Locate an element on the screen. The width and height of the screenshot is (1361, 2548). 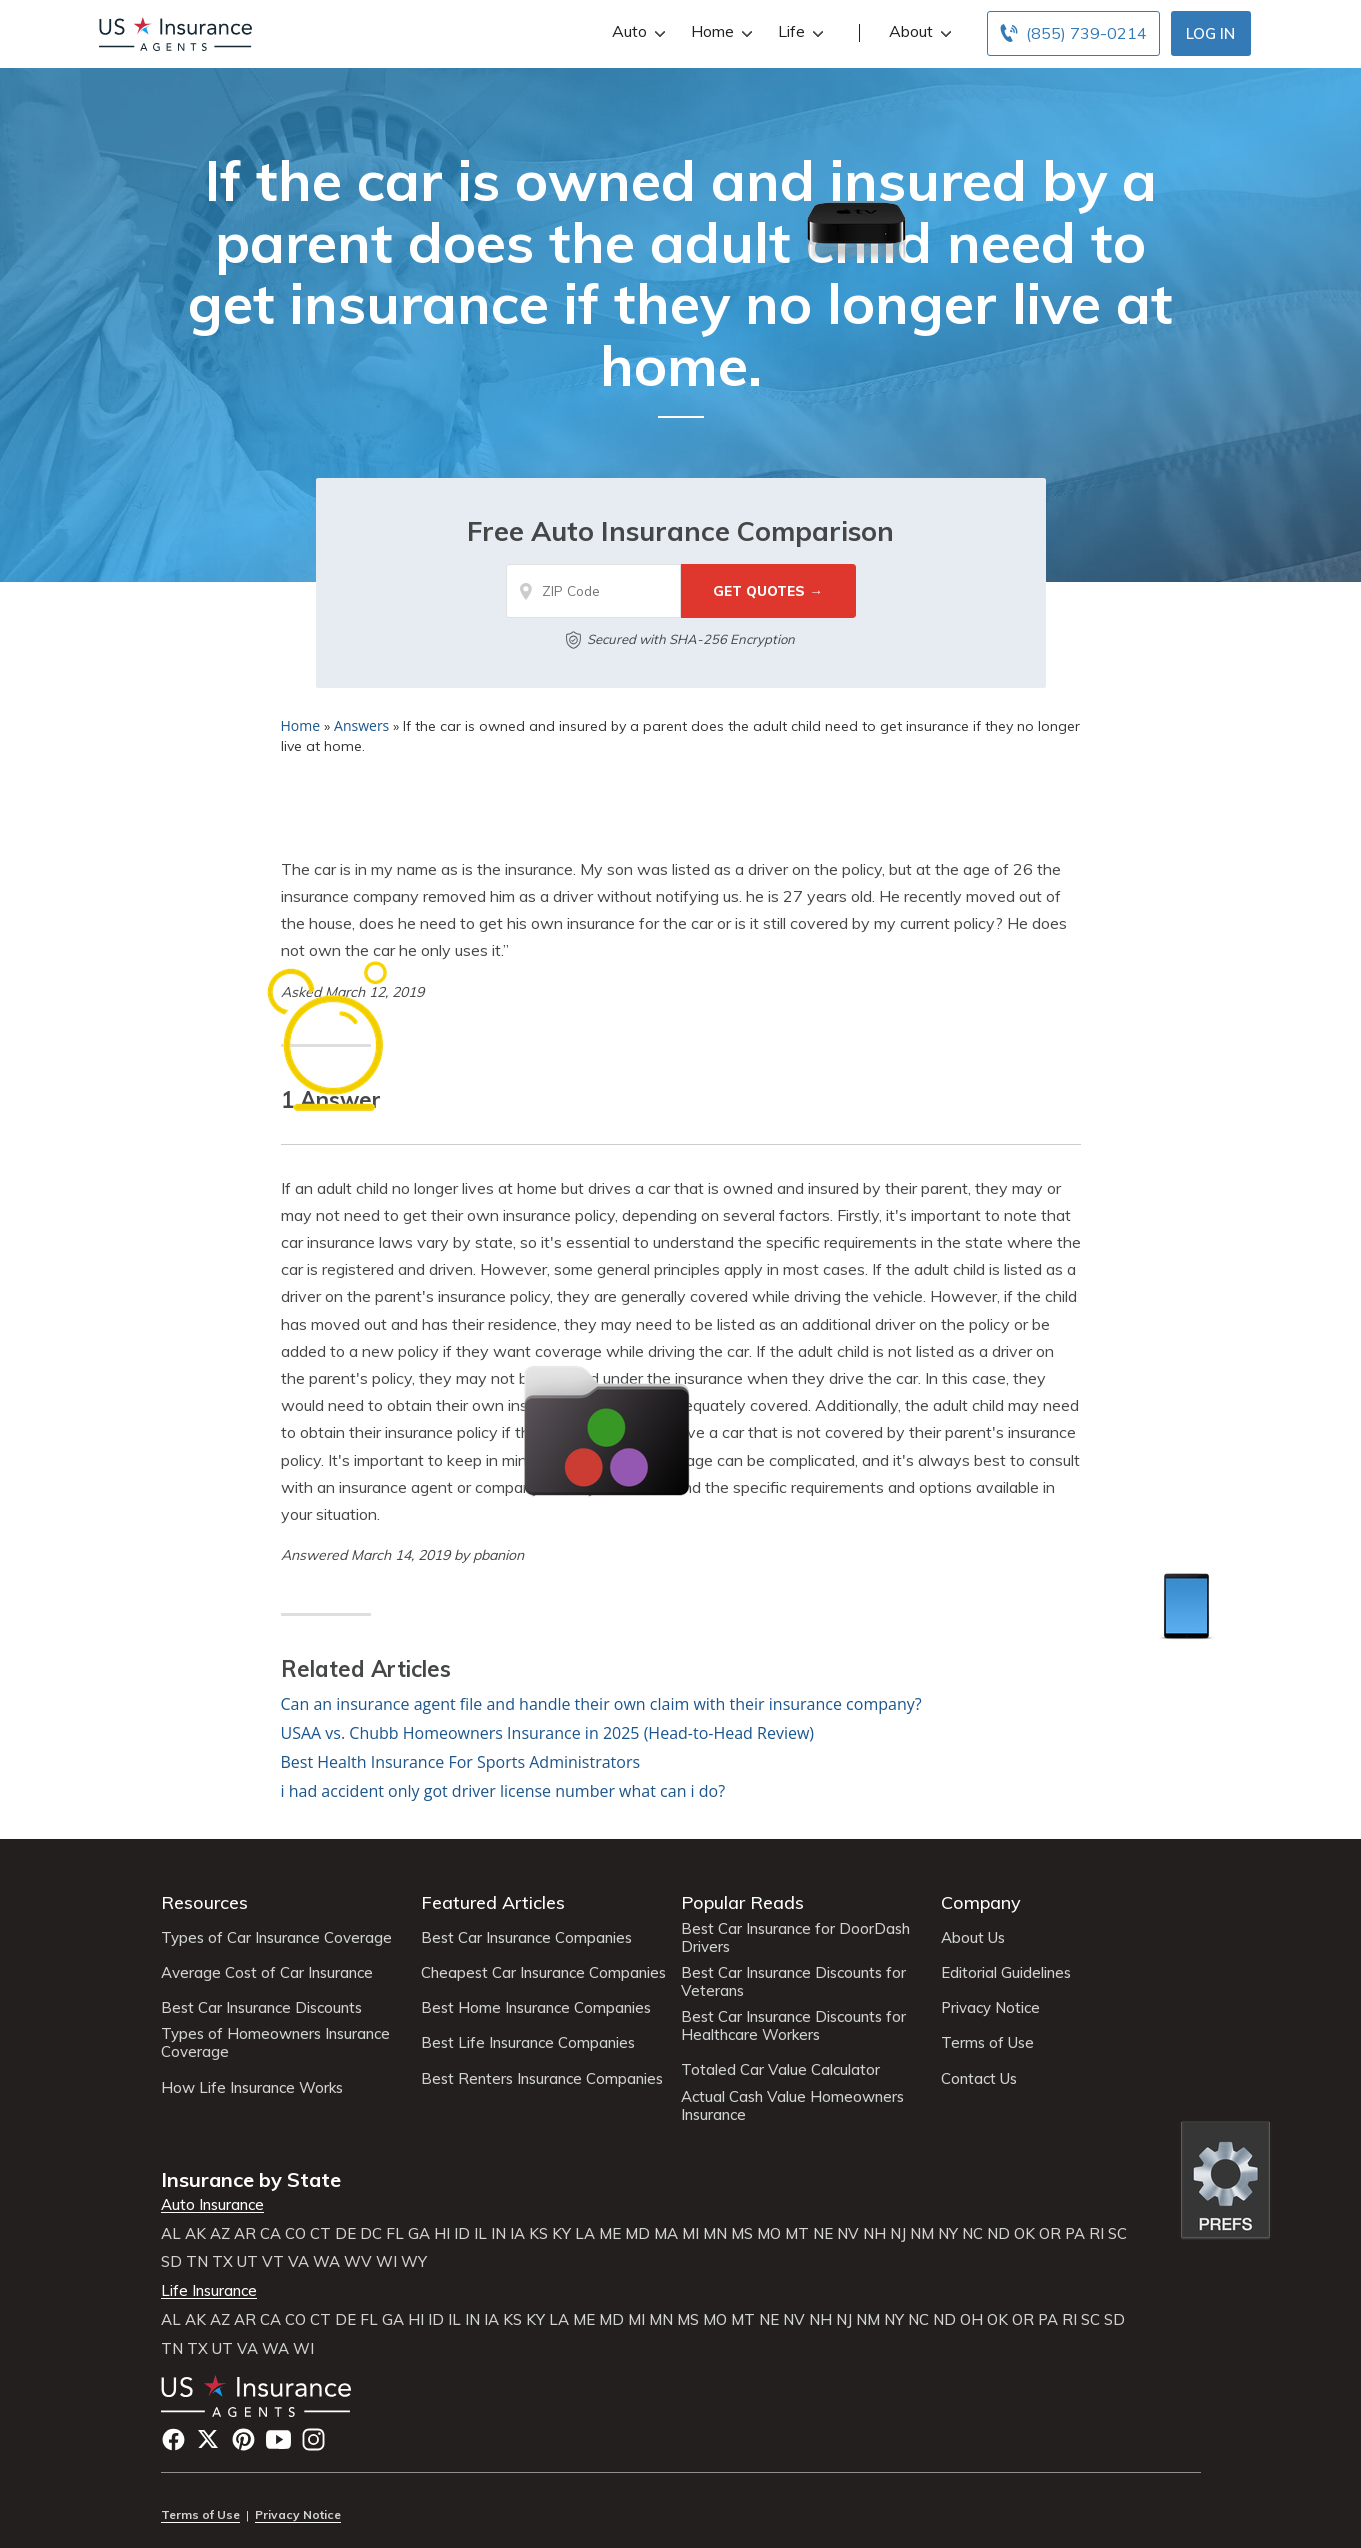
open GarageBand preferences or settings is located at coordinates (1225, 2182).